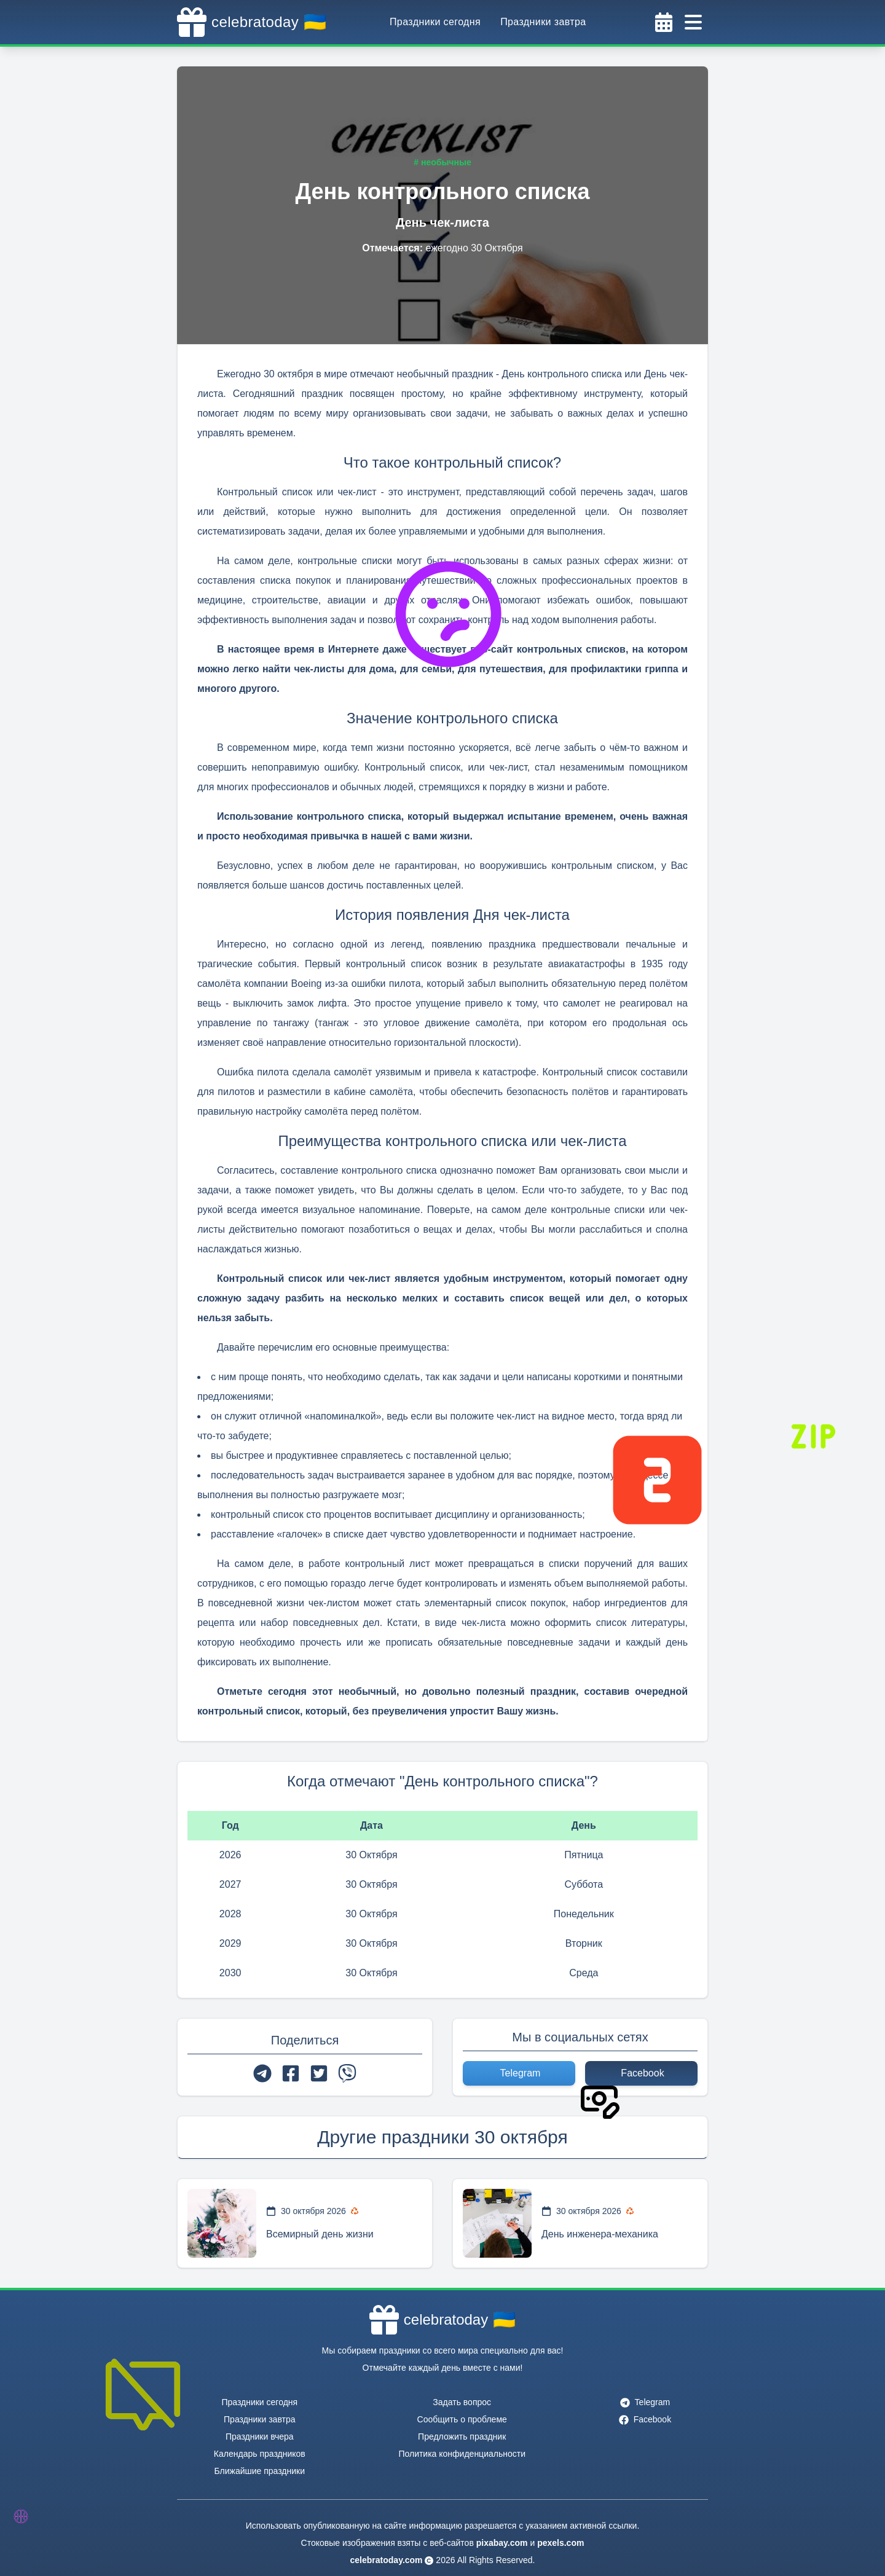 Image resolution: width=885 pixels, height=2576 pixels. What do you see at coordinates (657, 1480) in the screenshot?
I see `select option 2 in a numbered list` at bounding box center [657, 1480].